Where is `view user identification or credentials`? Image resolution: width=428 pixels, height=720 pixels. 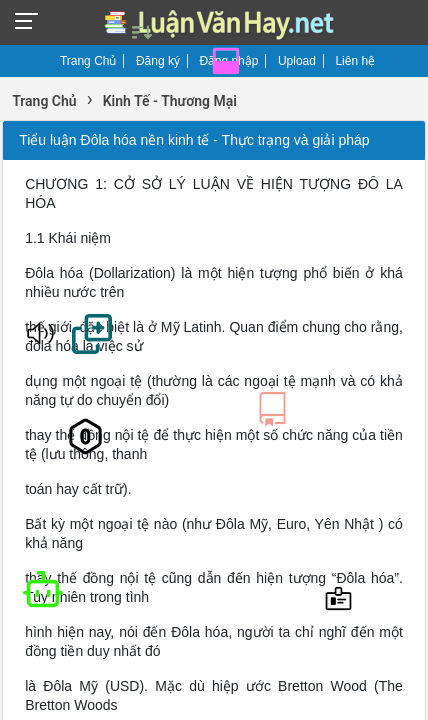 view user identification or credentials is located at coordinates (338, 598).